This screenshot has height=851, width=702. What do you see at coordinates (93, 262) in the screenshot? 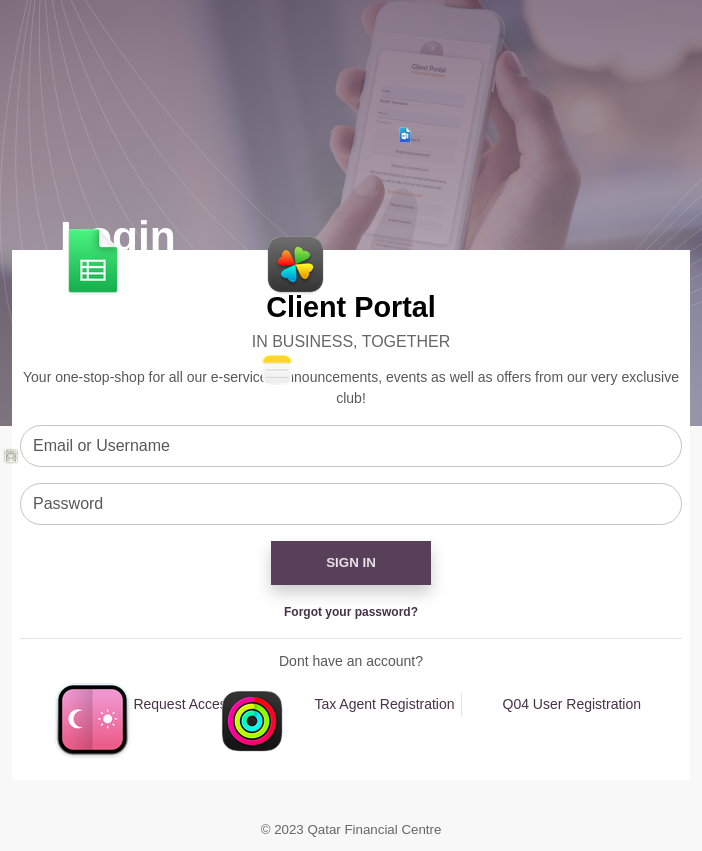
I see `open an opendocument spreadsheet template file` at bounding box center [93, 262].